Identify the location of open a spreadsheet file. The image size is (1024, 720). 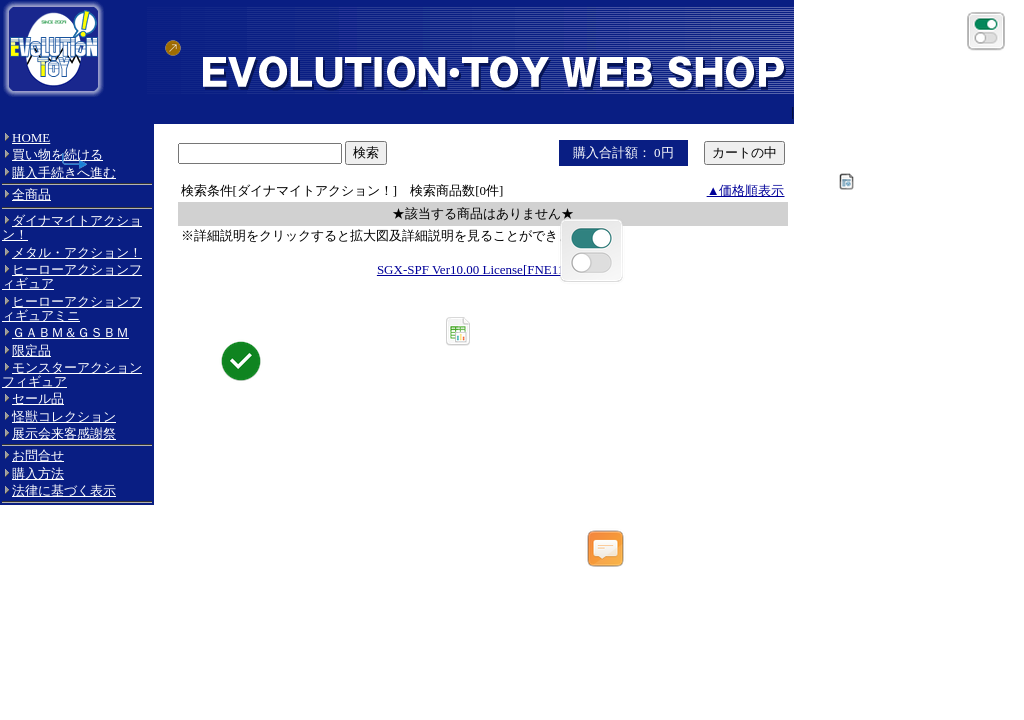
(458, 331).